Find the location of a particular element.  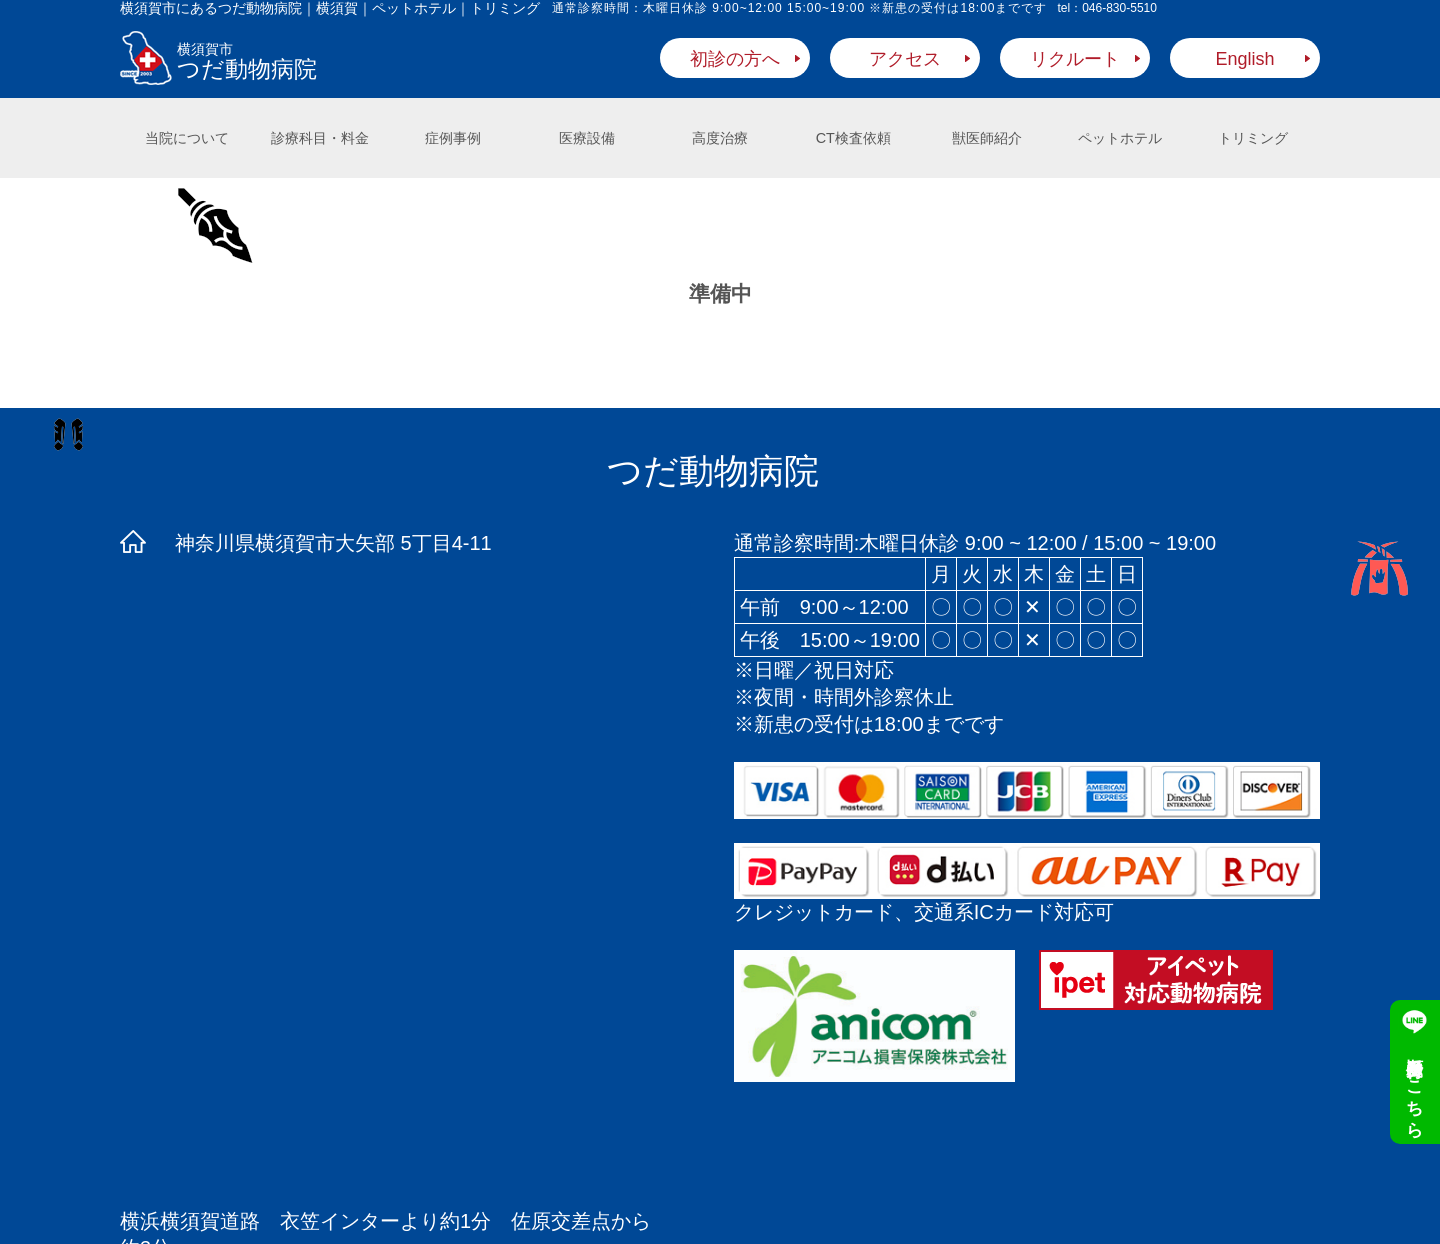

select a clan or faction banner is located at coordinates (1379, 568).